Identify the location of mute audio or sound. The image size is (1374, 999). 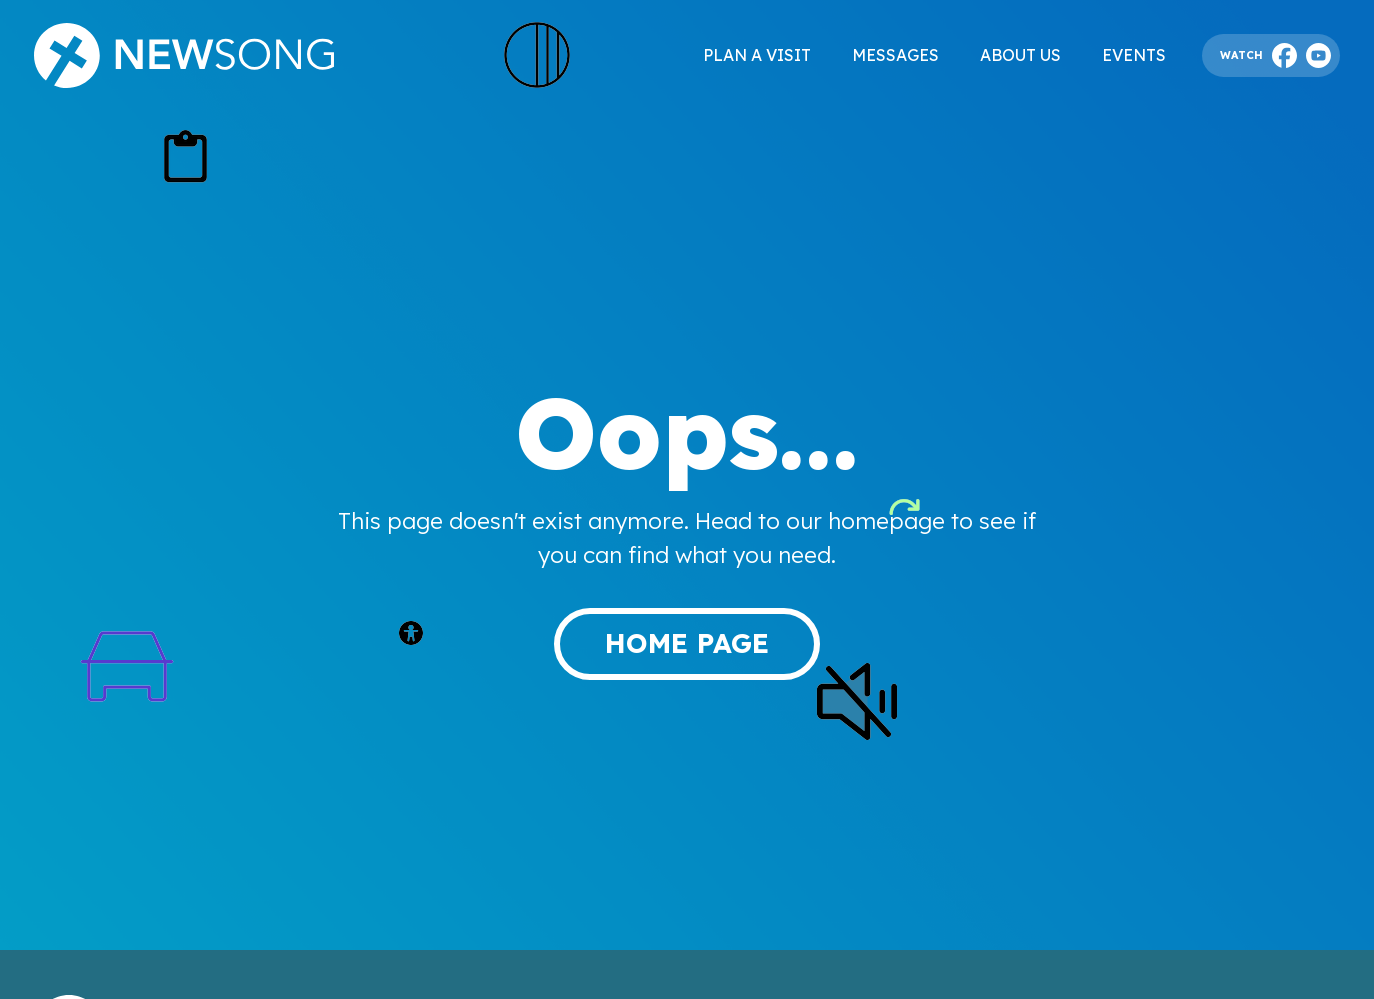
(855, 701).